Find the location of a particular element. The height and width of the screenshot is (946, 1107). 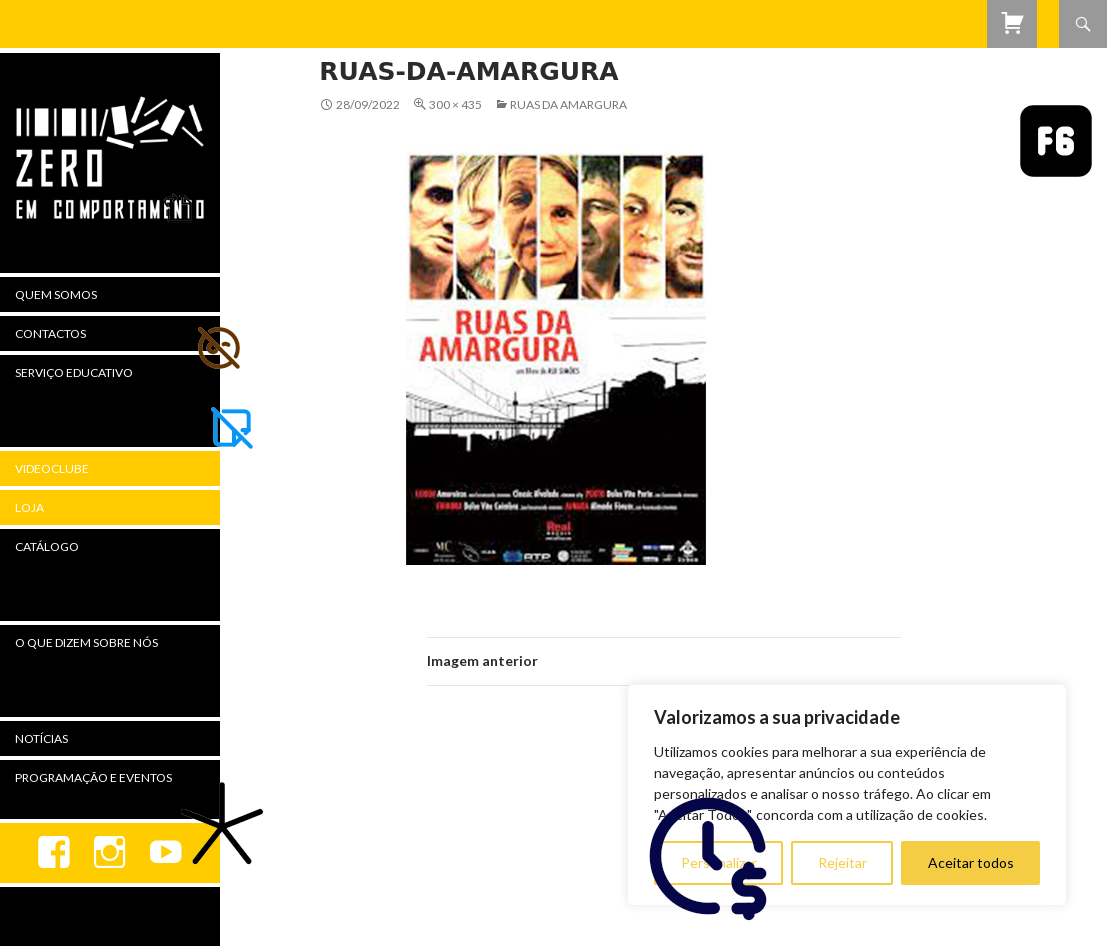

view hourly rate or time-based pricing is located at coordinates (708, 856).